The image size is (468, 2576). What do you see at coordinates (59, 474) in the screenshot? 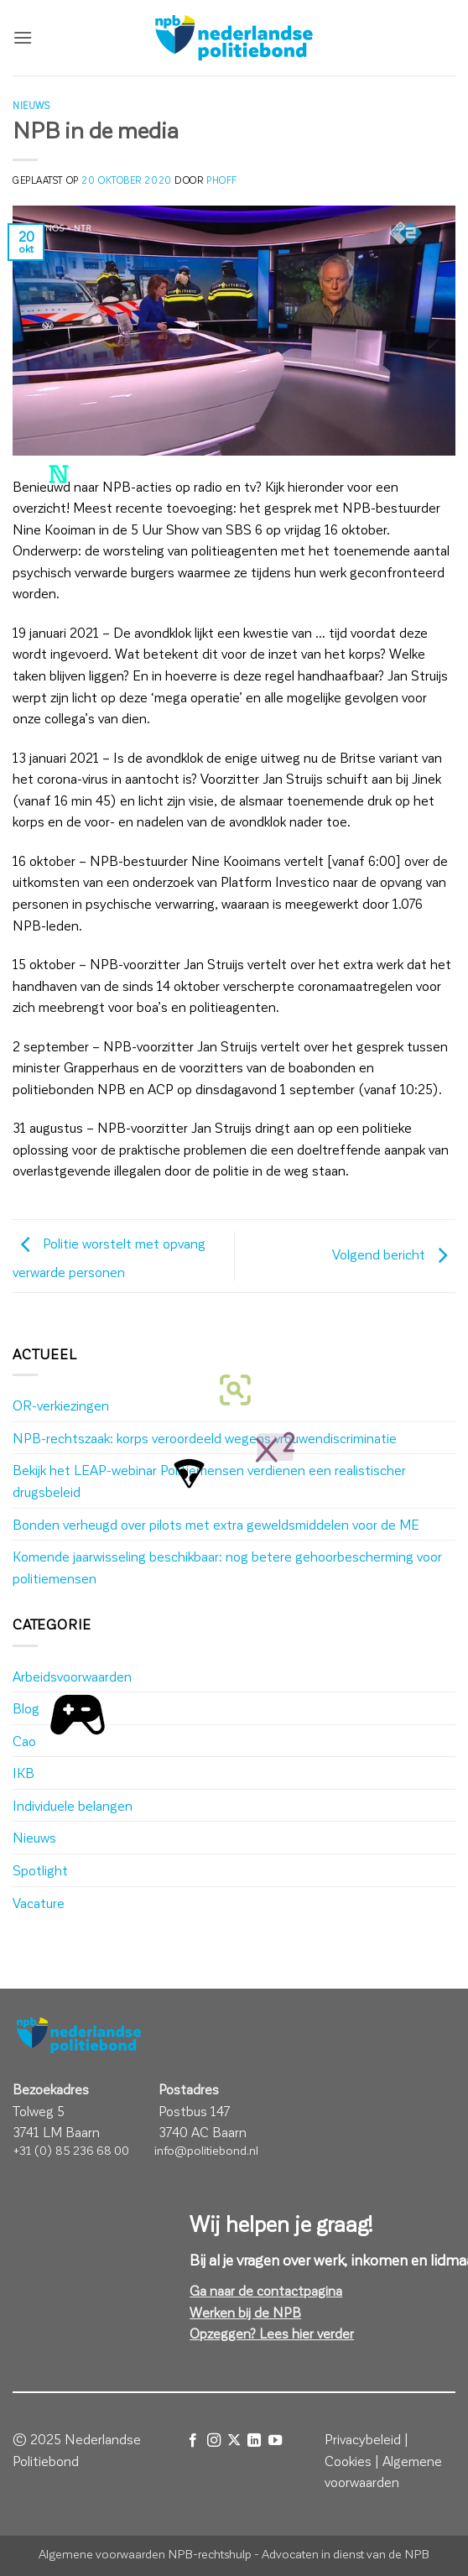
I see `open the Notion app` at bounding box center [59, 474].